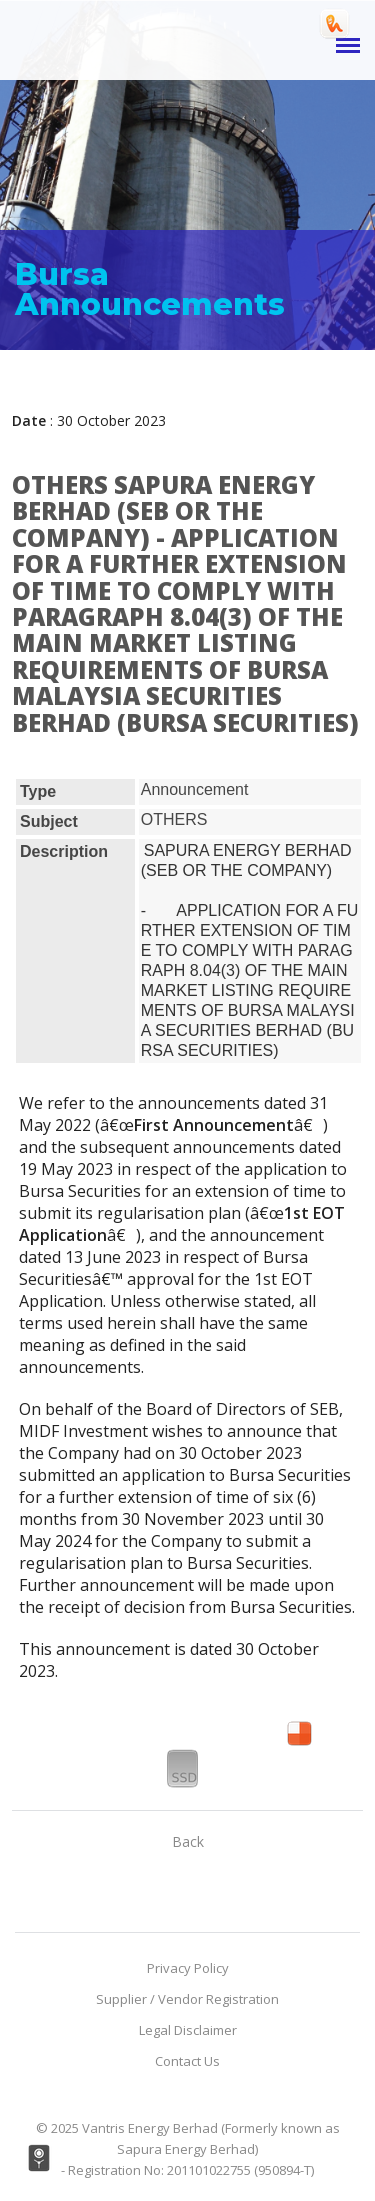 The image size is (375, 2201). Describe the element at coordinates (334, 23) in the screenshot. I see `launch gnome nibbles snake game` at that location.